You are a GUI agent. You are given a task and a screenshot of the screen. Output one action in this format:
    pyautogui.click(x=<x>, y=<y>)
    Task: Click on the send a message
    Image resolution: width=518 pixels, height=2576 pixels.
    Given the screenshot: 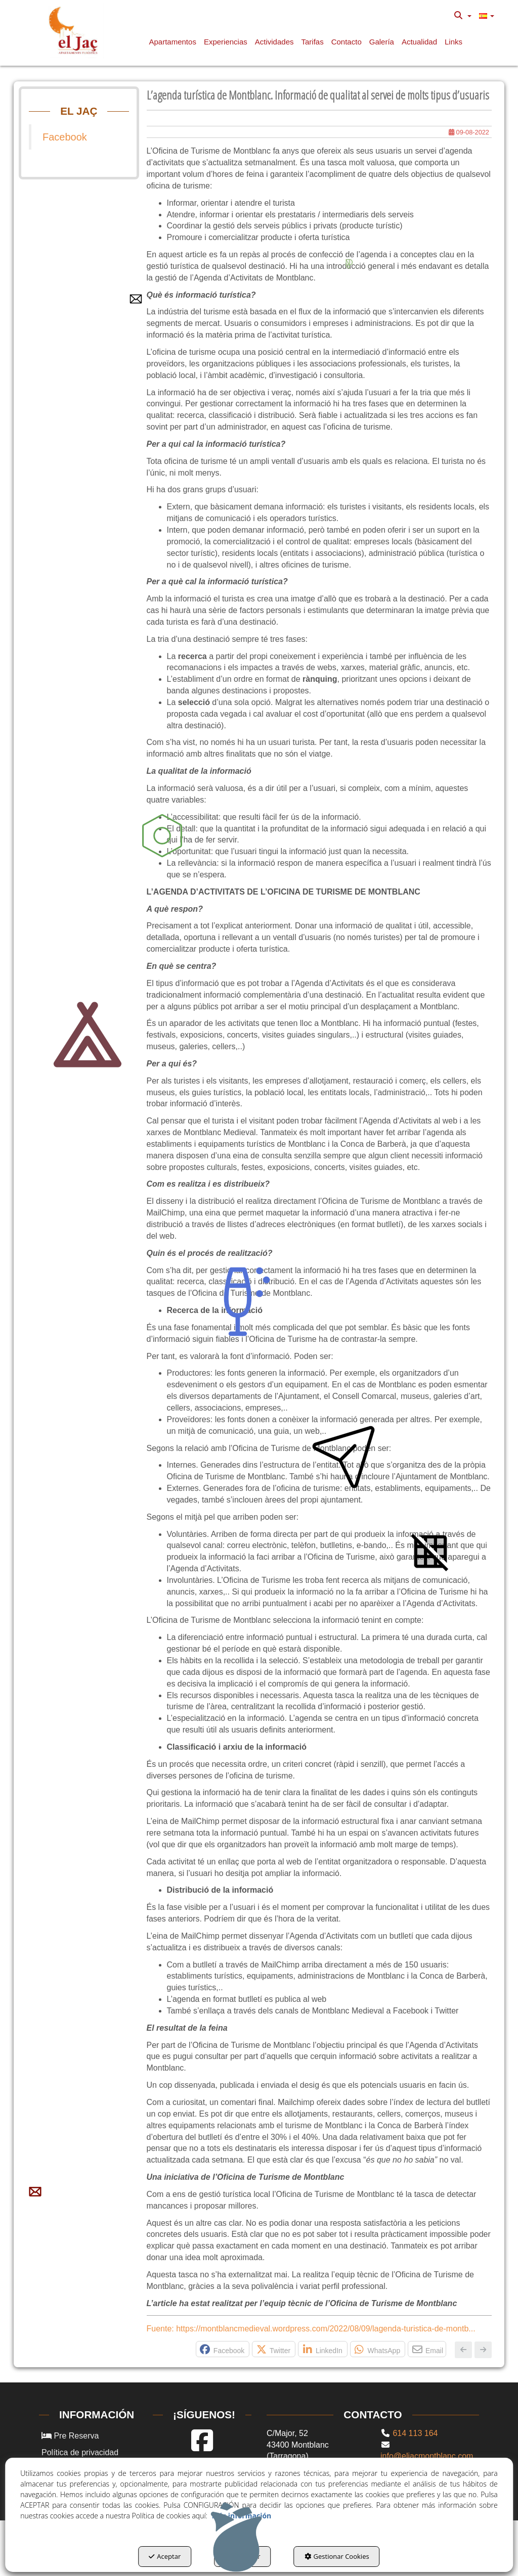 What is the action you would take?
    pyautogui.click(x=346, y=1455)
    